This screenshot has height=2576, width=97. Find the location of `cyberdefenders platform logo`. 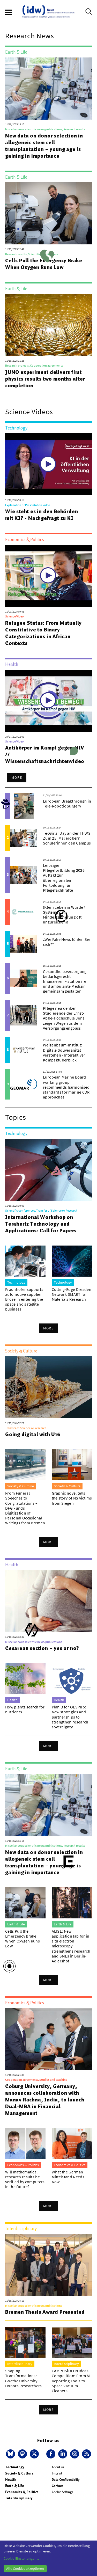

cyberdefenders platform logo is located at coordinates (5, 804).